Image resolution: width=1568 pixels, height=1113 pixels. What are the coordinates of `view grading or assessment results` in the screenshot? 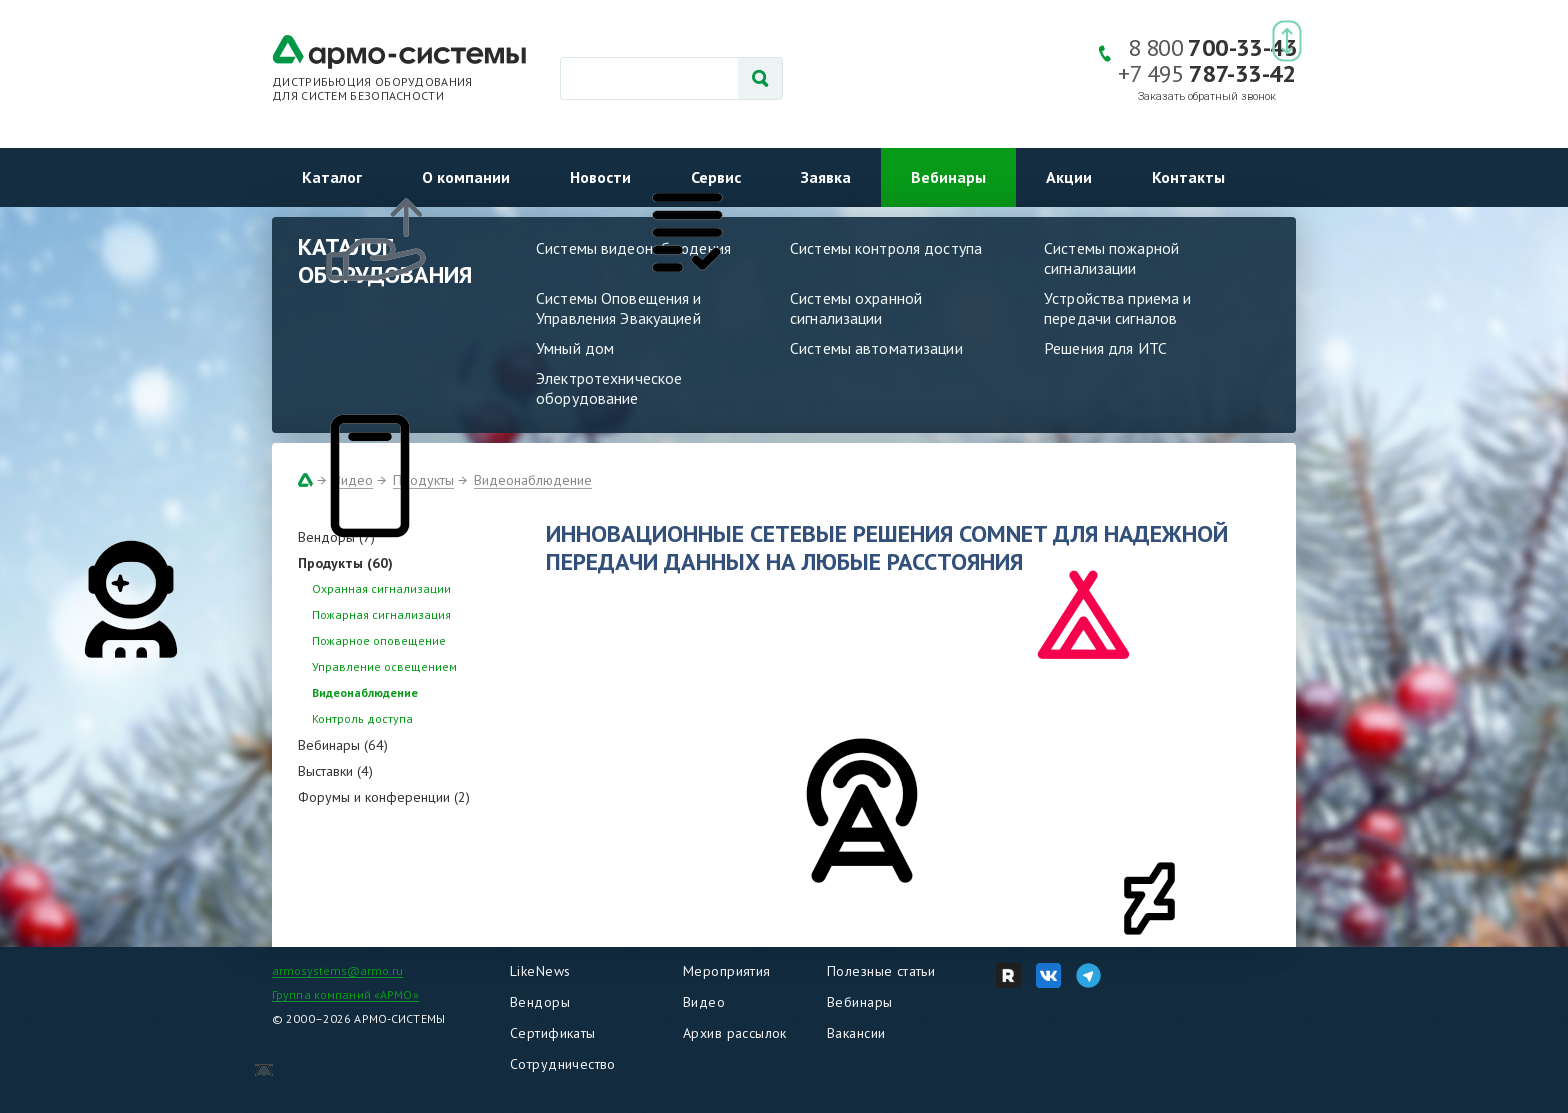 It's located at (687, 232).